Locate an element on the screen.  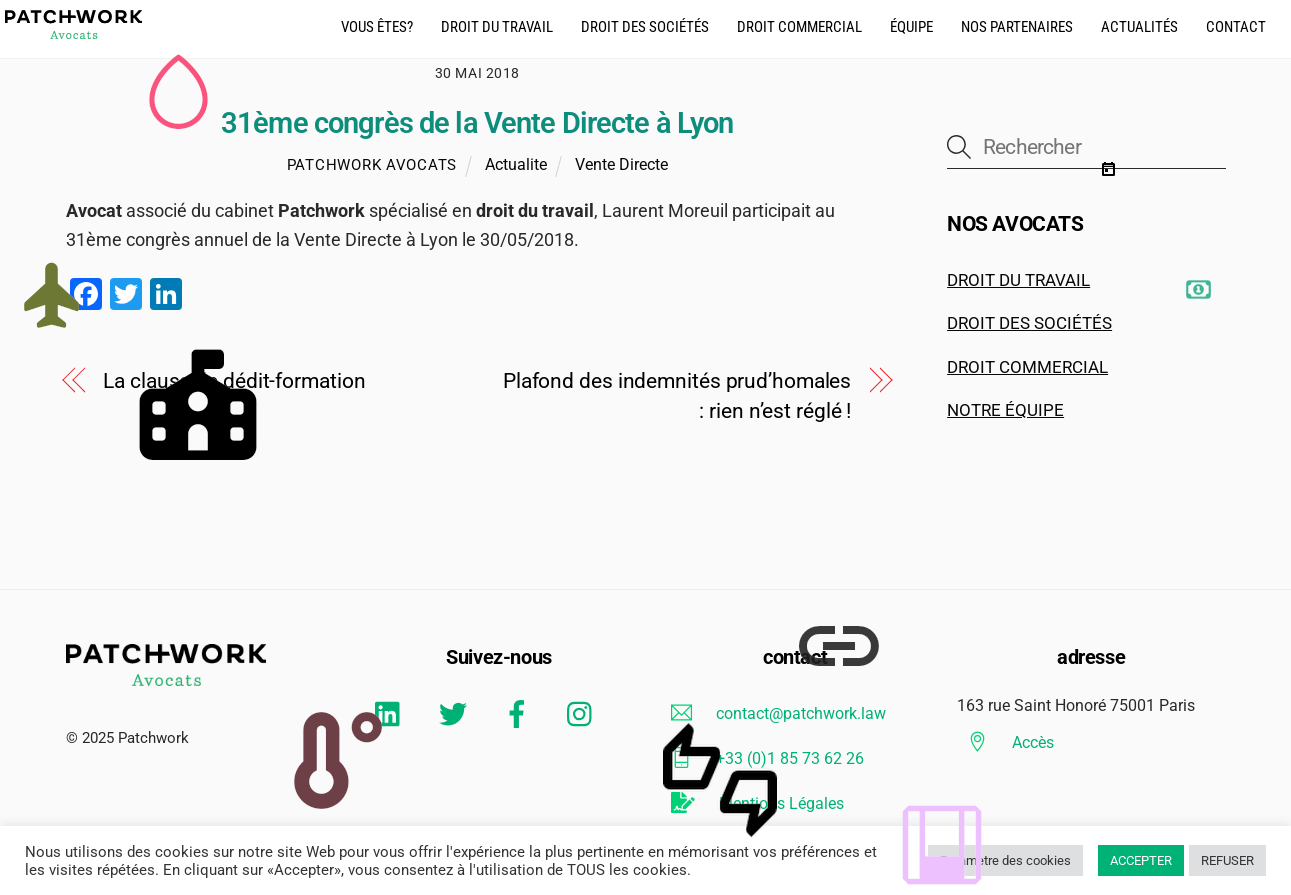
rate or provide feedback is located at coordinates (720, 780).